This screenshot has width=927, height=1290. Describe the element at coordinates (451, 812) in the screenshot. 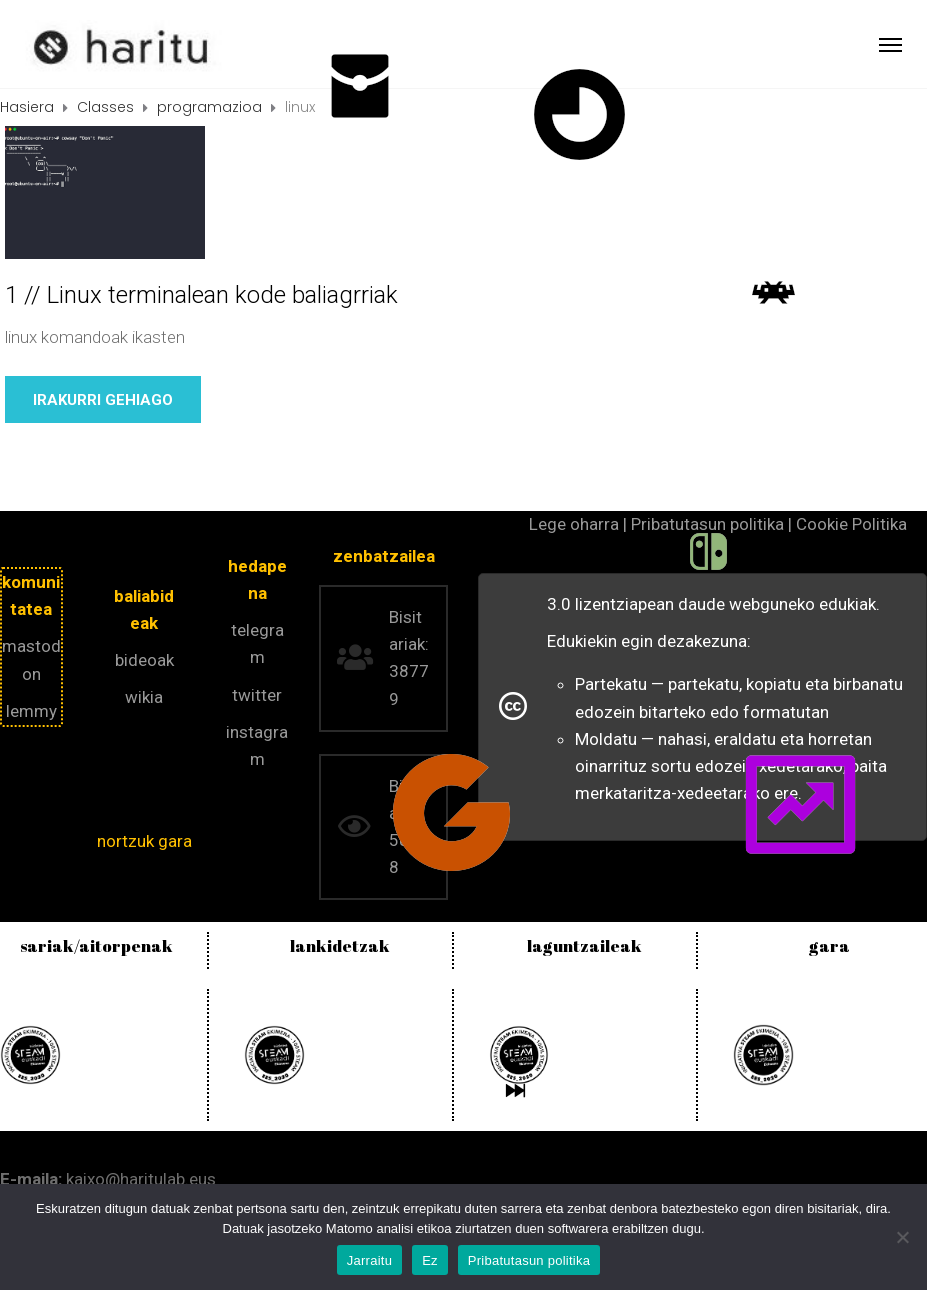

I see `visit justgiving fundraising platform` at that location.